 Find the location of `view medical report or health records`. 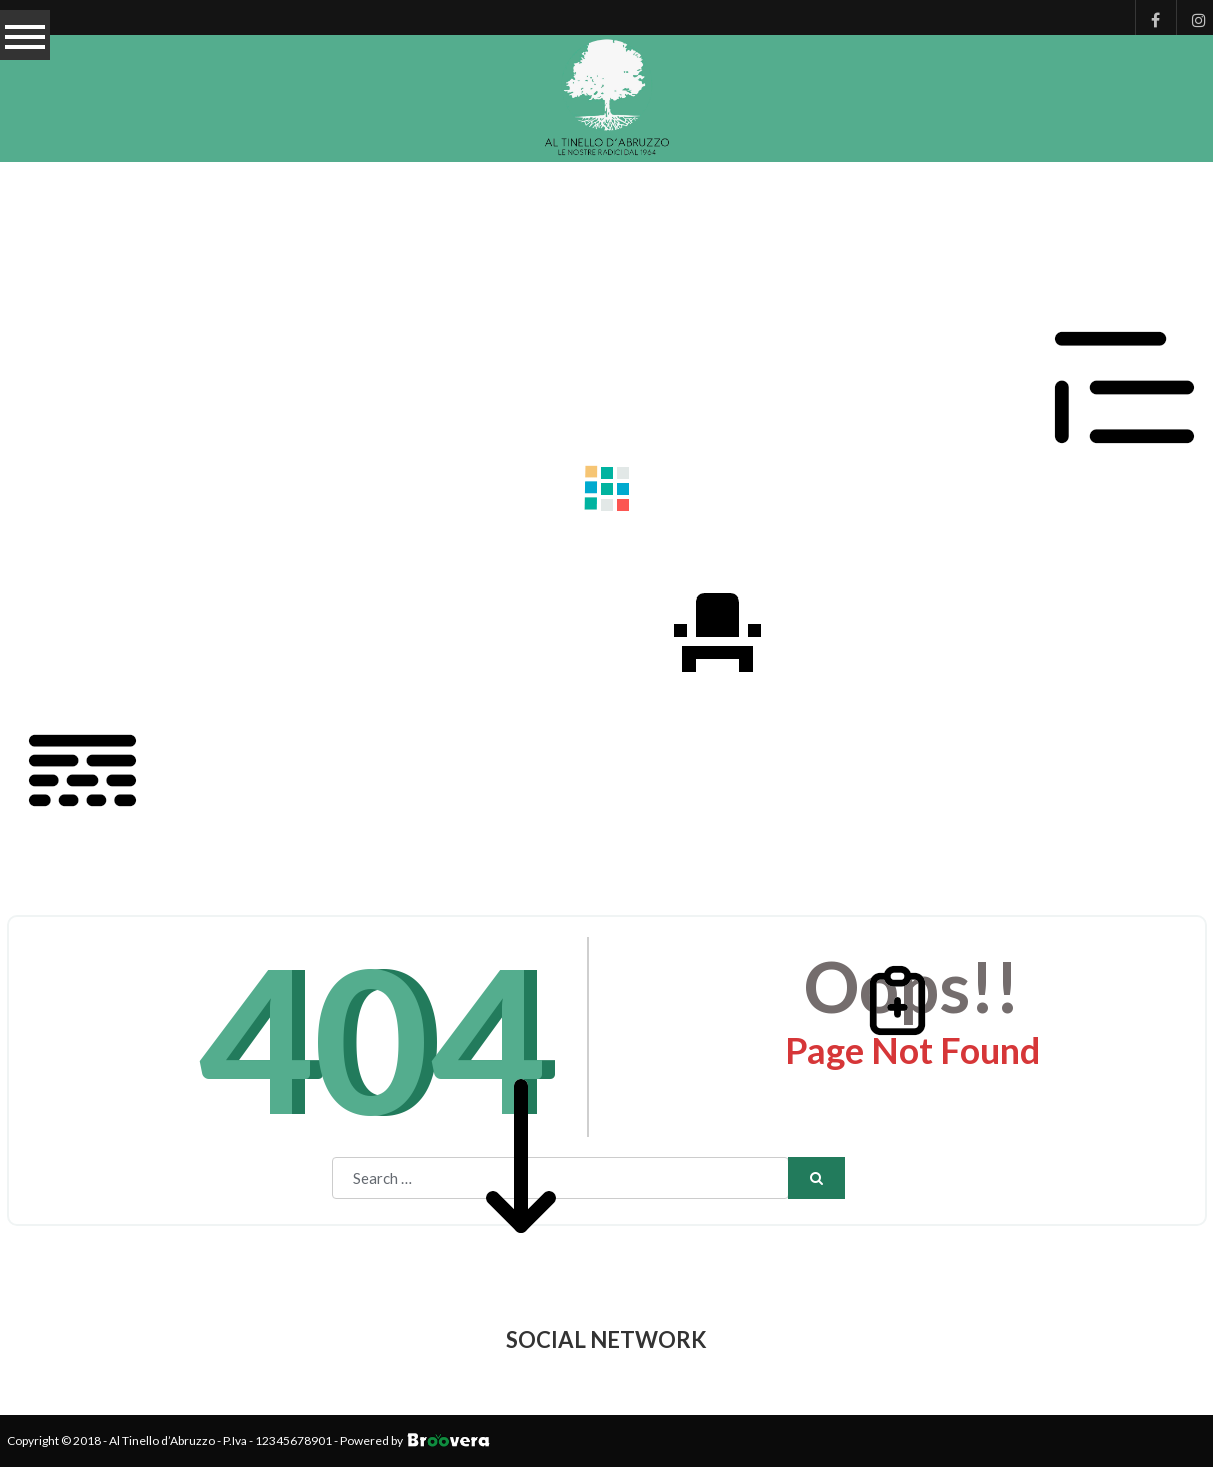

view medical report or health records is located at coordinates (897, 1000).